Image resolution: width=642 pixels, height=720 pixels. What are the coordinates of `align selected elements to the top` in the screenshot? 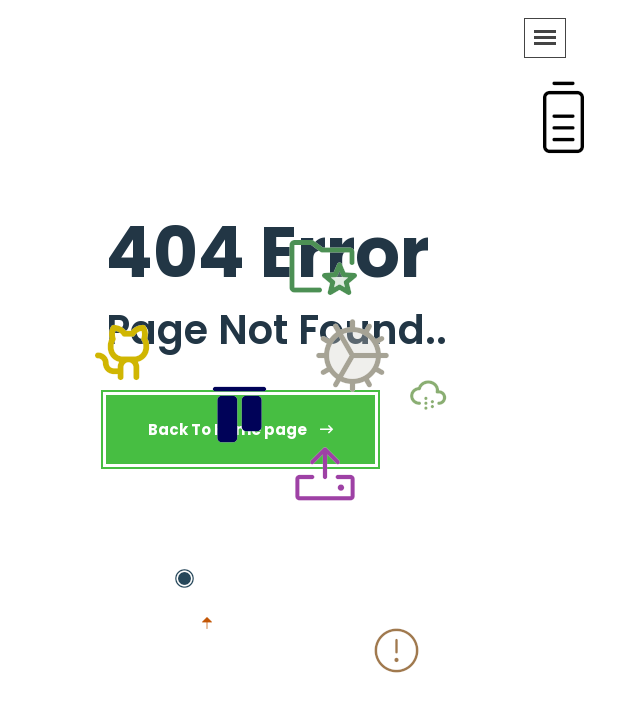 It's located at (239, 413).